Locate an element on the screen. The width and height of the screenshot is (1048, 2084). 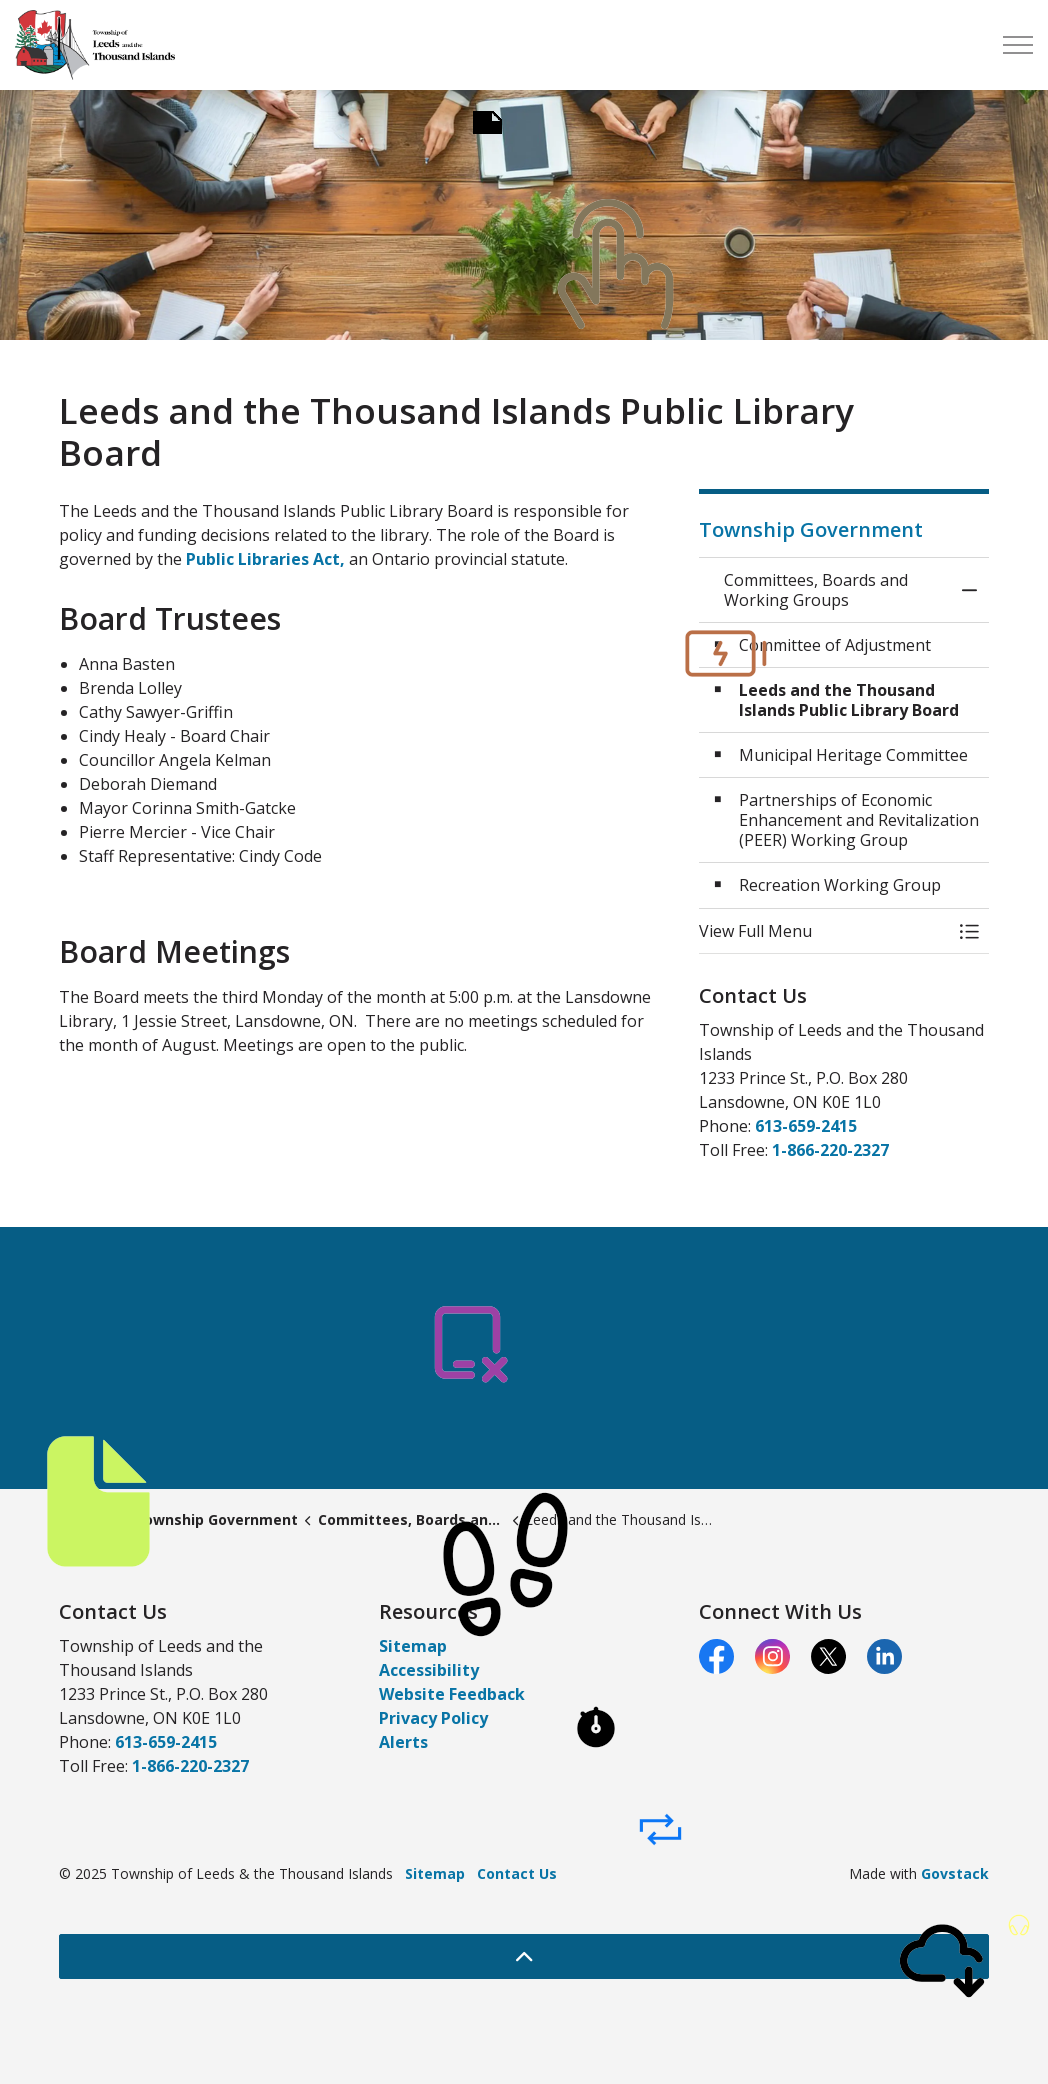
enable repeat mode for media playback is located at coordinates (660, 1829).